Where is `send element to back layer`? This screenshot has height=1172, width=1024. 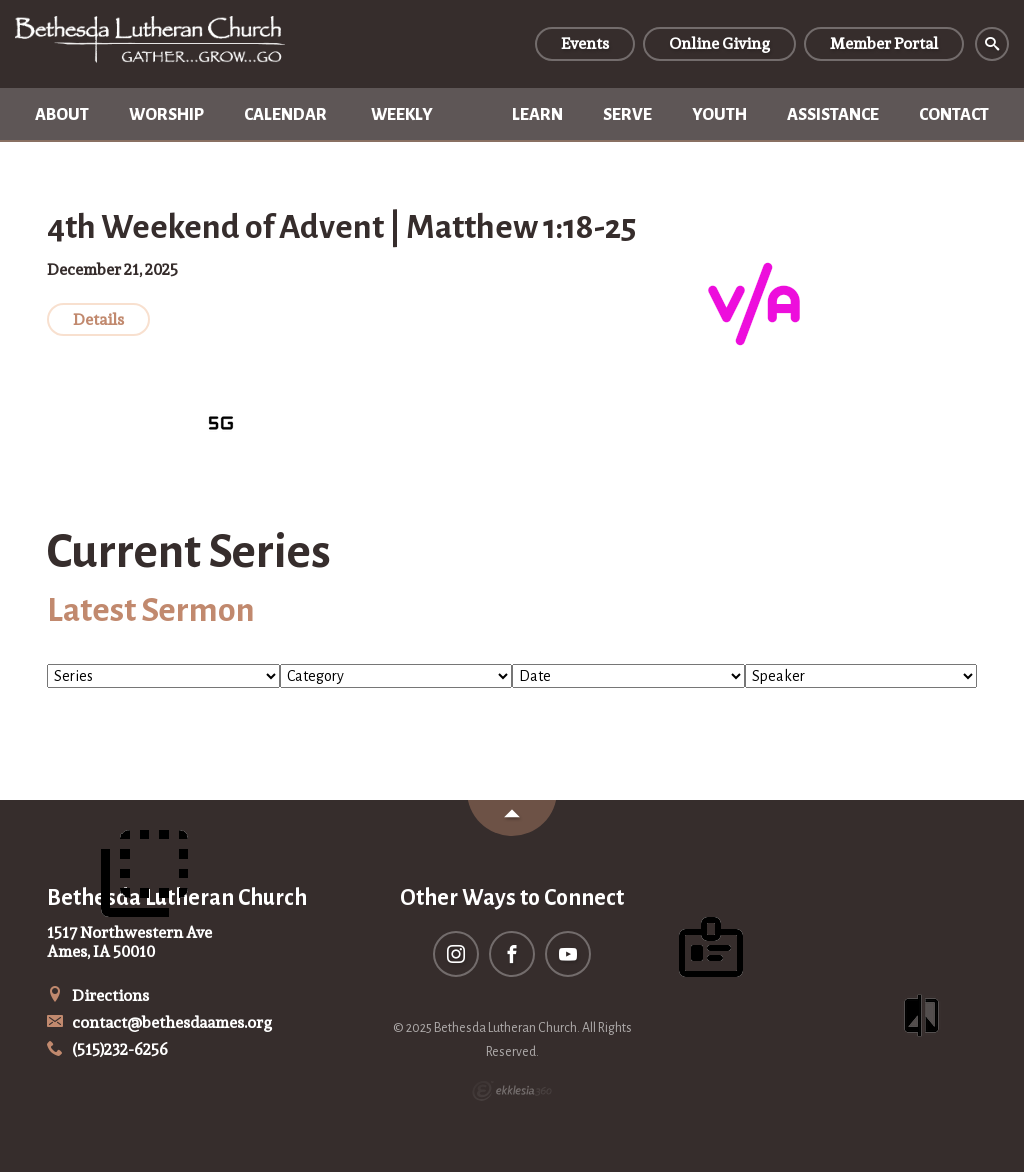
send element to back layer is located at coordinates (144, 873).